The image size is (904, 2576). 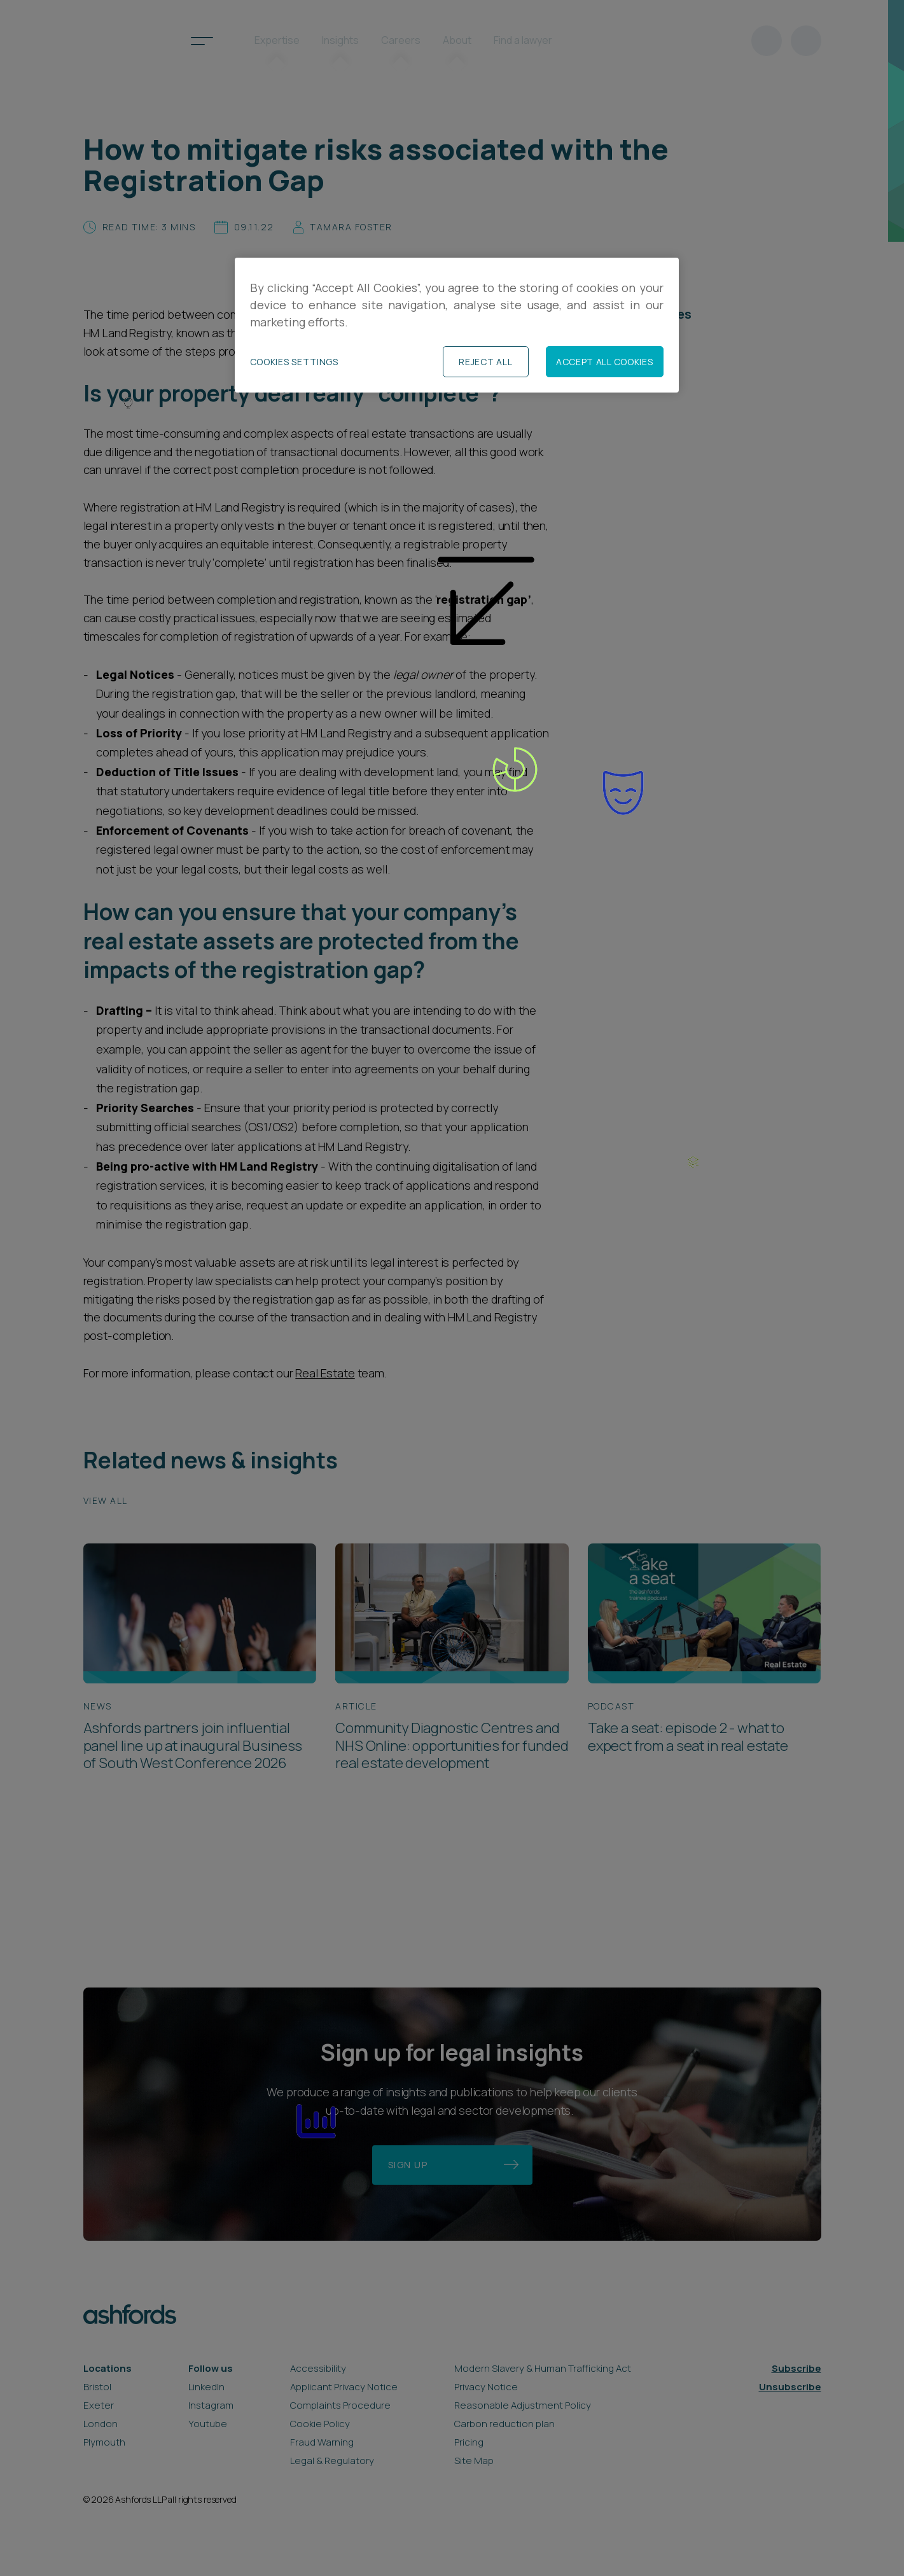 I want to click on view analytics or statistics breakdown, so click(x=515, y=769).